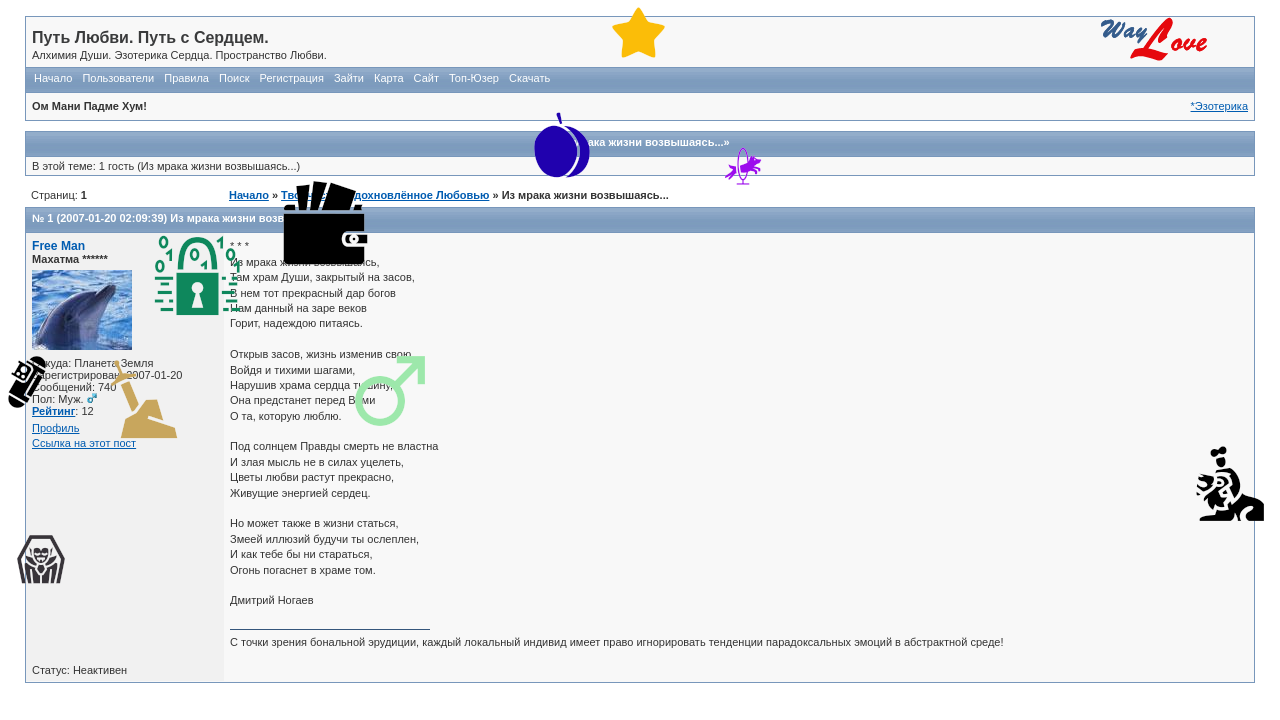  What do you see at coordinates (324, 224) in the screenshot?
I see `access your wallet or payment methods` at bounding box center [324, 224].